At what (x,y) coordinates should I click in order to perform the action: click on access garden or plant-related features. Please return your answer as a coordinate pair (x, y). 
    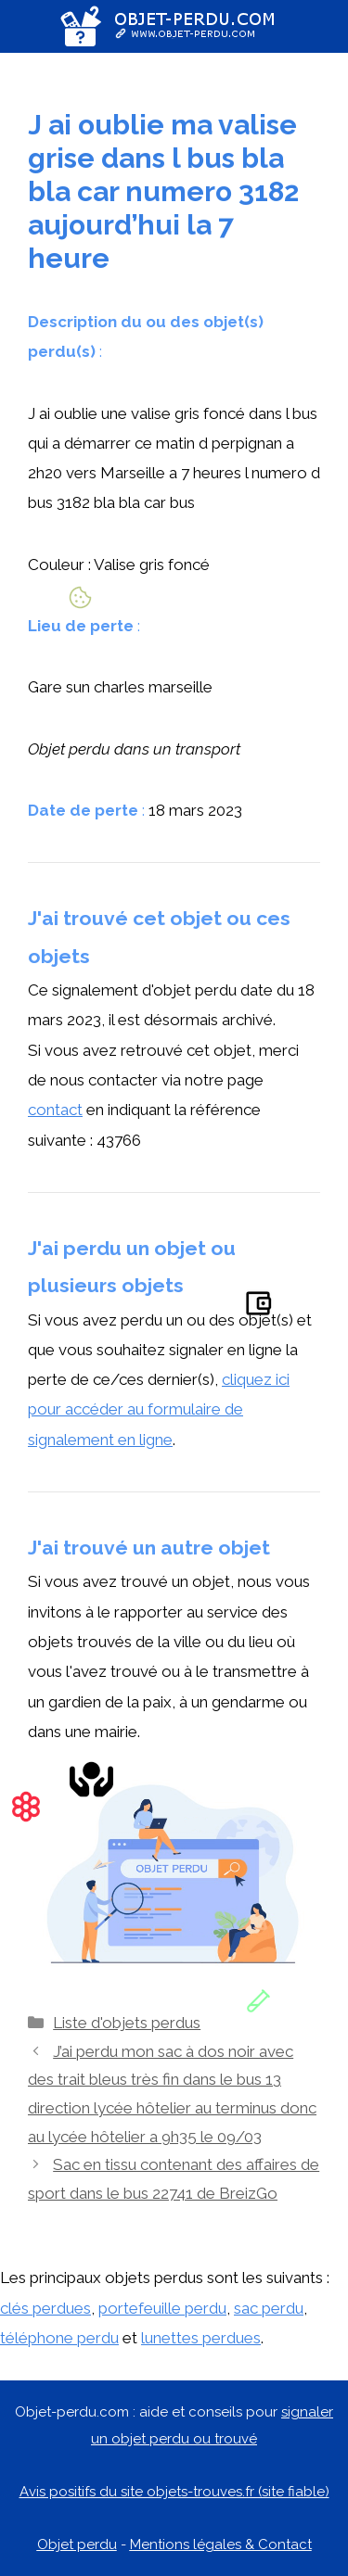
    Looking at the image, I should click on (26, 1807).